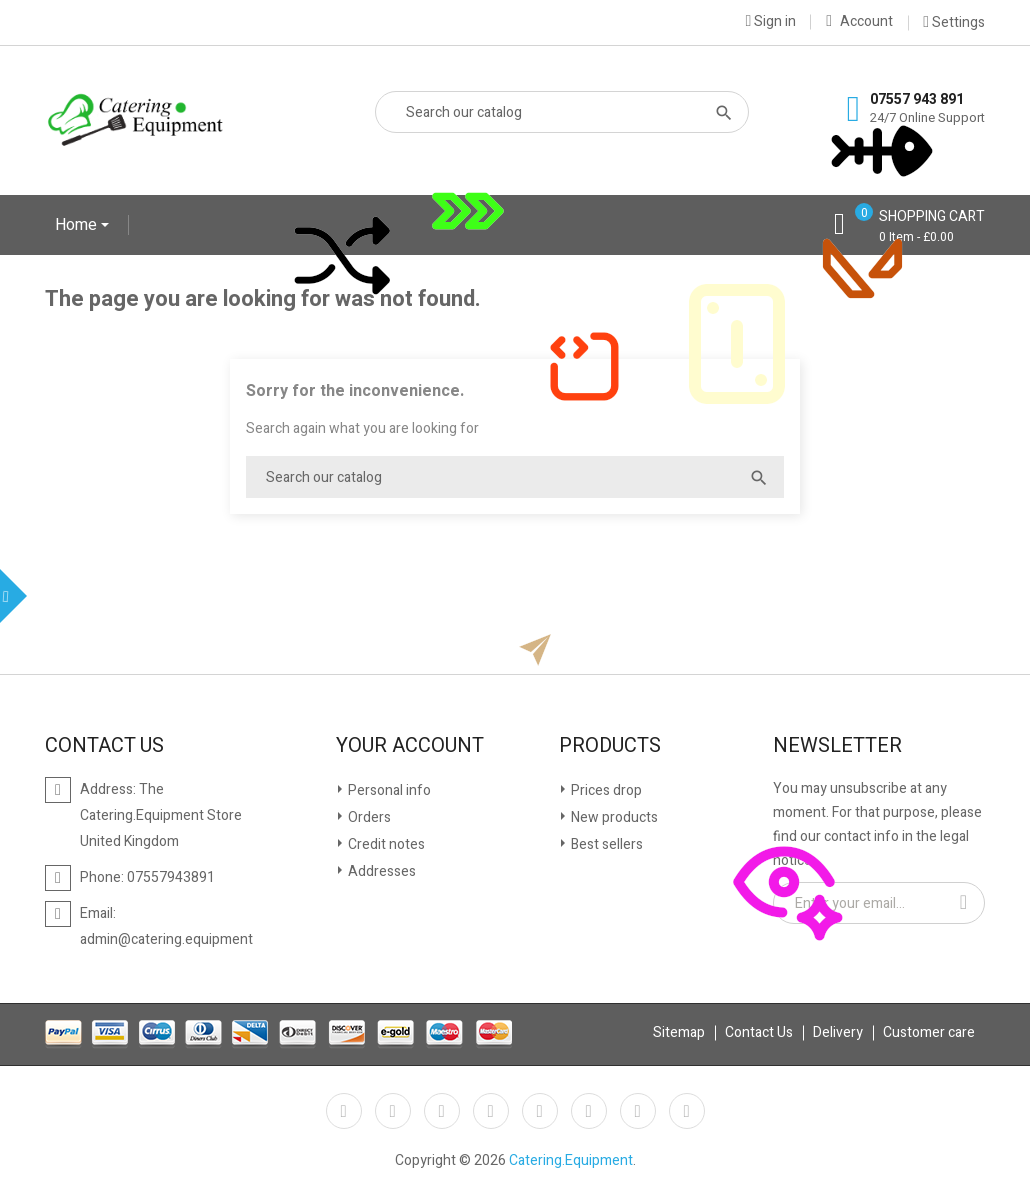 The width and height of the screenshot is (1030, 1193). I want to click on inertia.js framework logo, so click(467, 211).